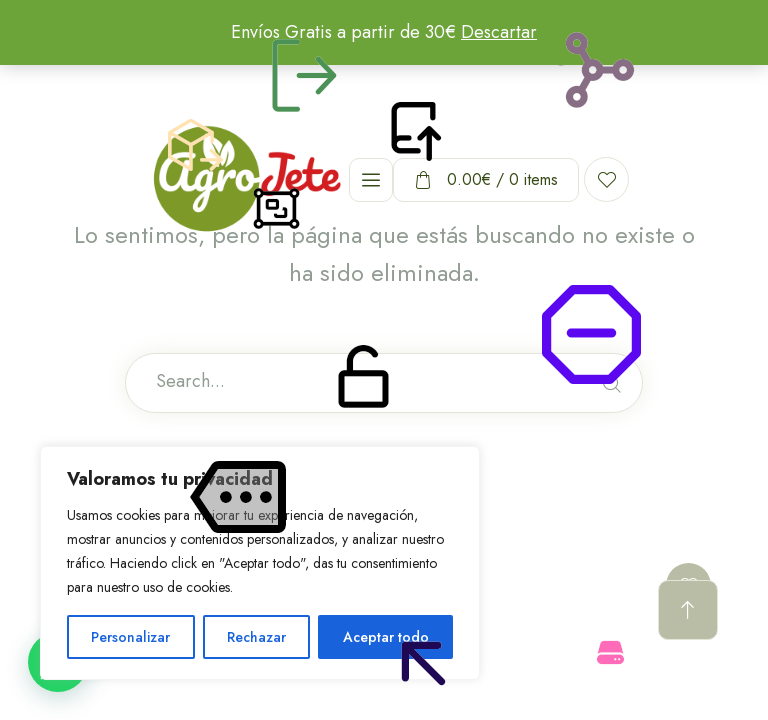  What do you see at coordinates (363, 378) in the screenshot?
I see `unlock or unsecure an item` at bounding box center [363, 378].